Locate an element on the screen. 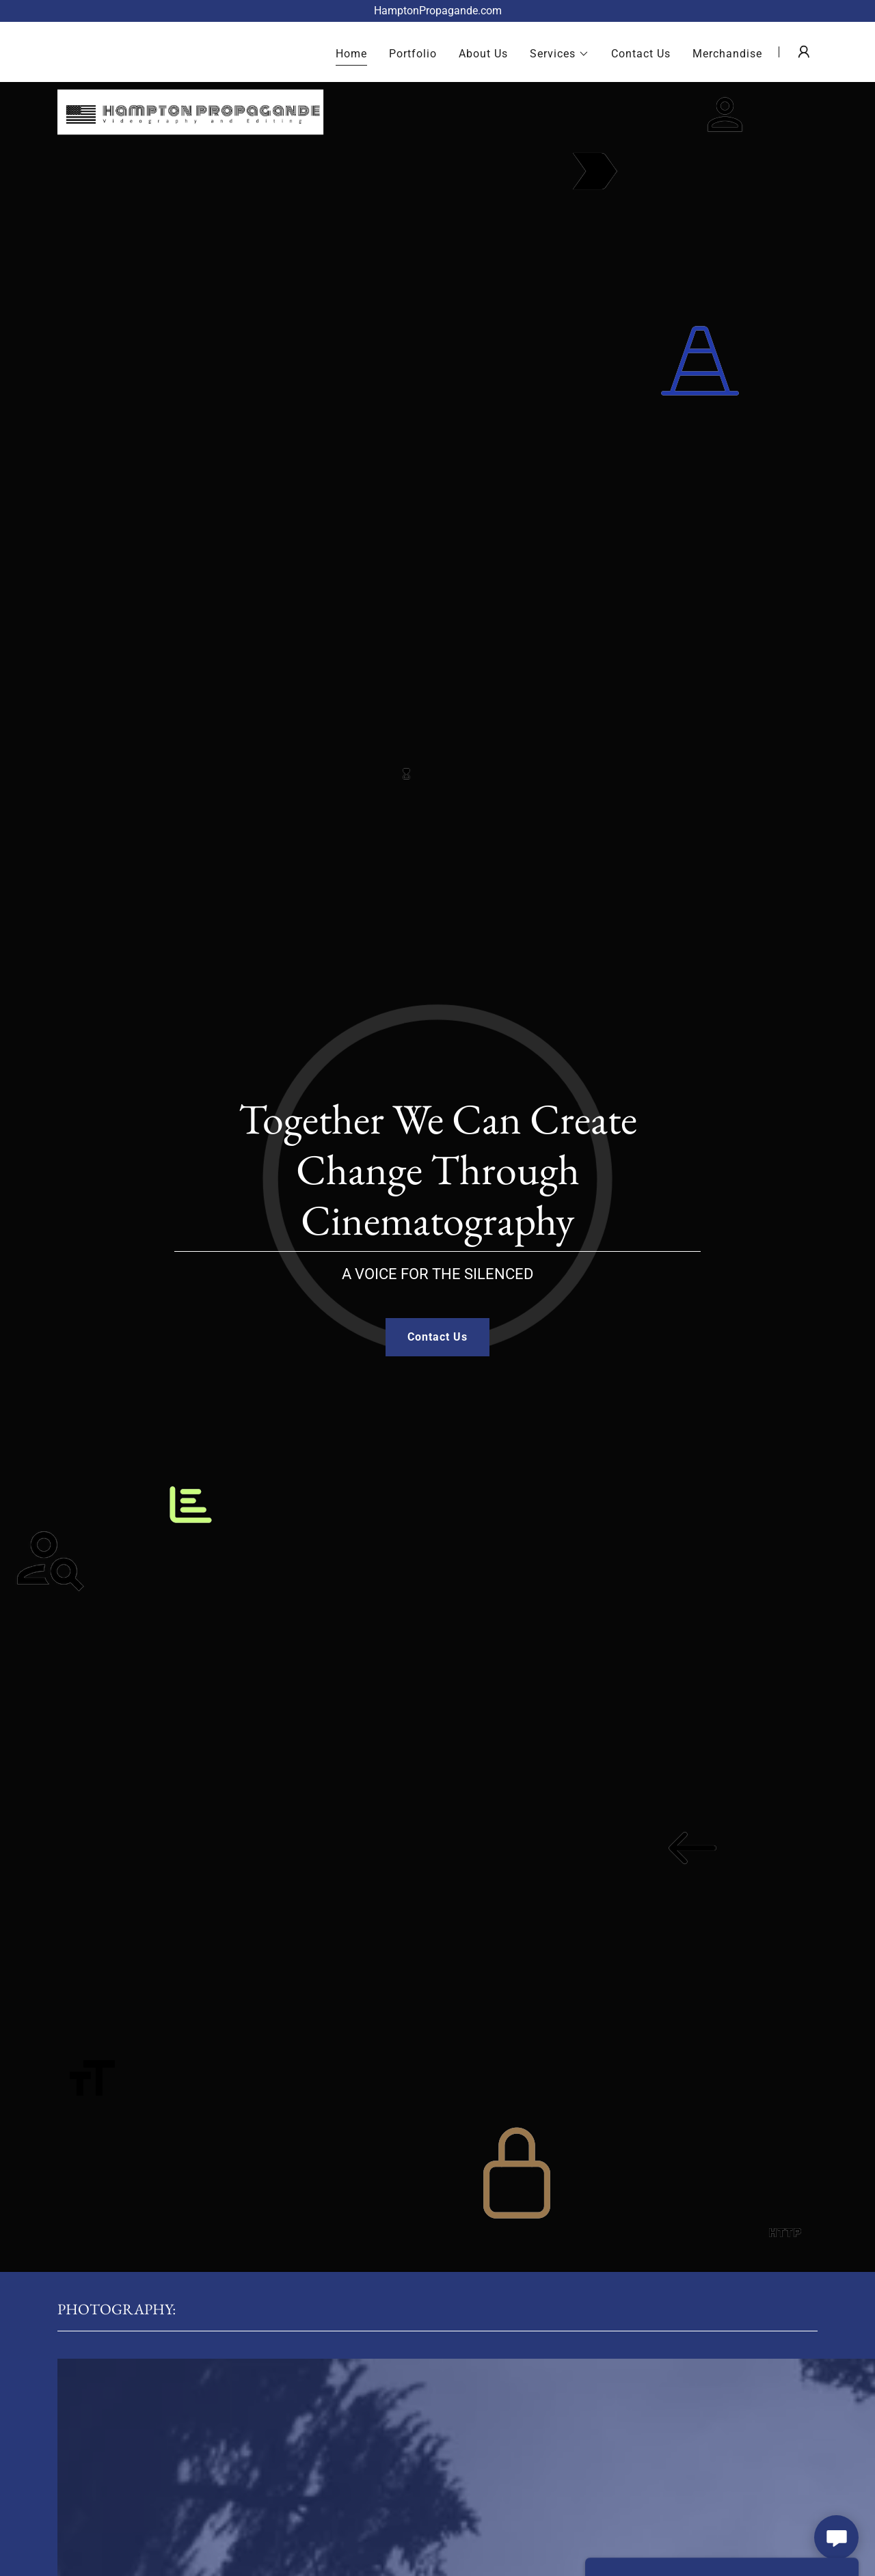  mark a message or item as important is located at coordinates (593, 171).